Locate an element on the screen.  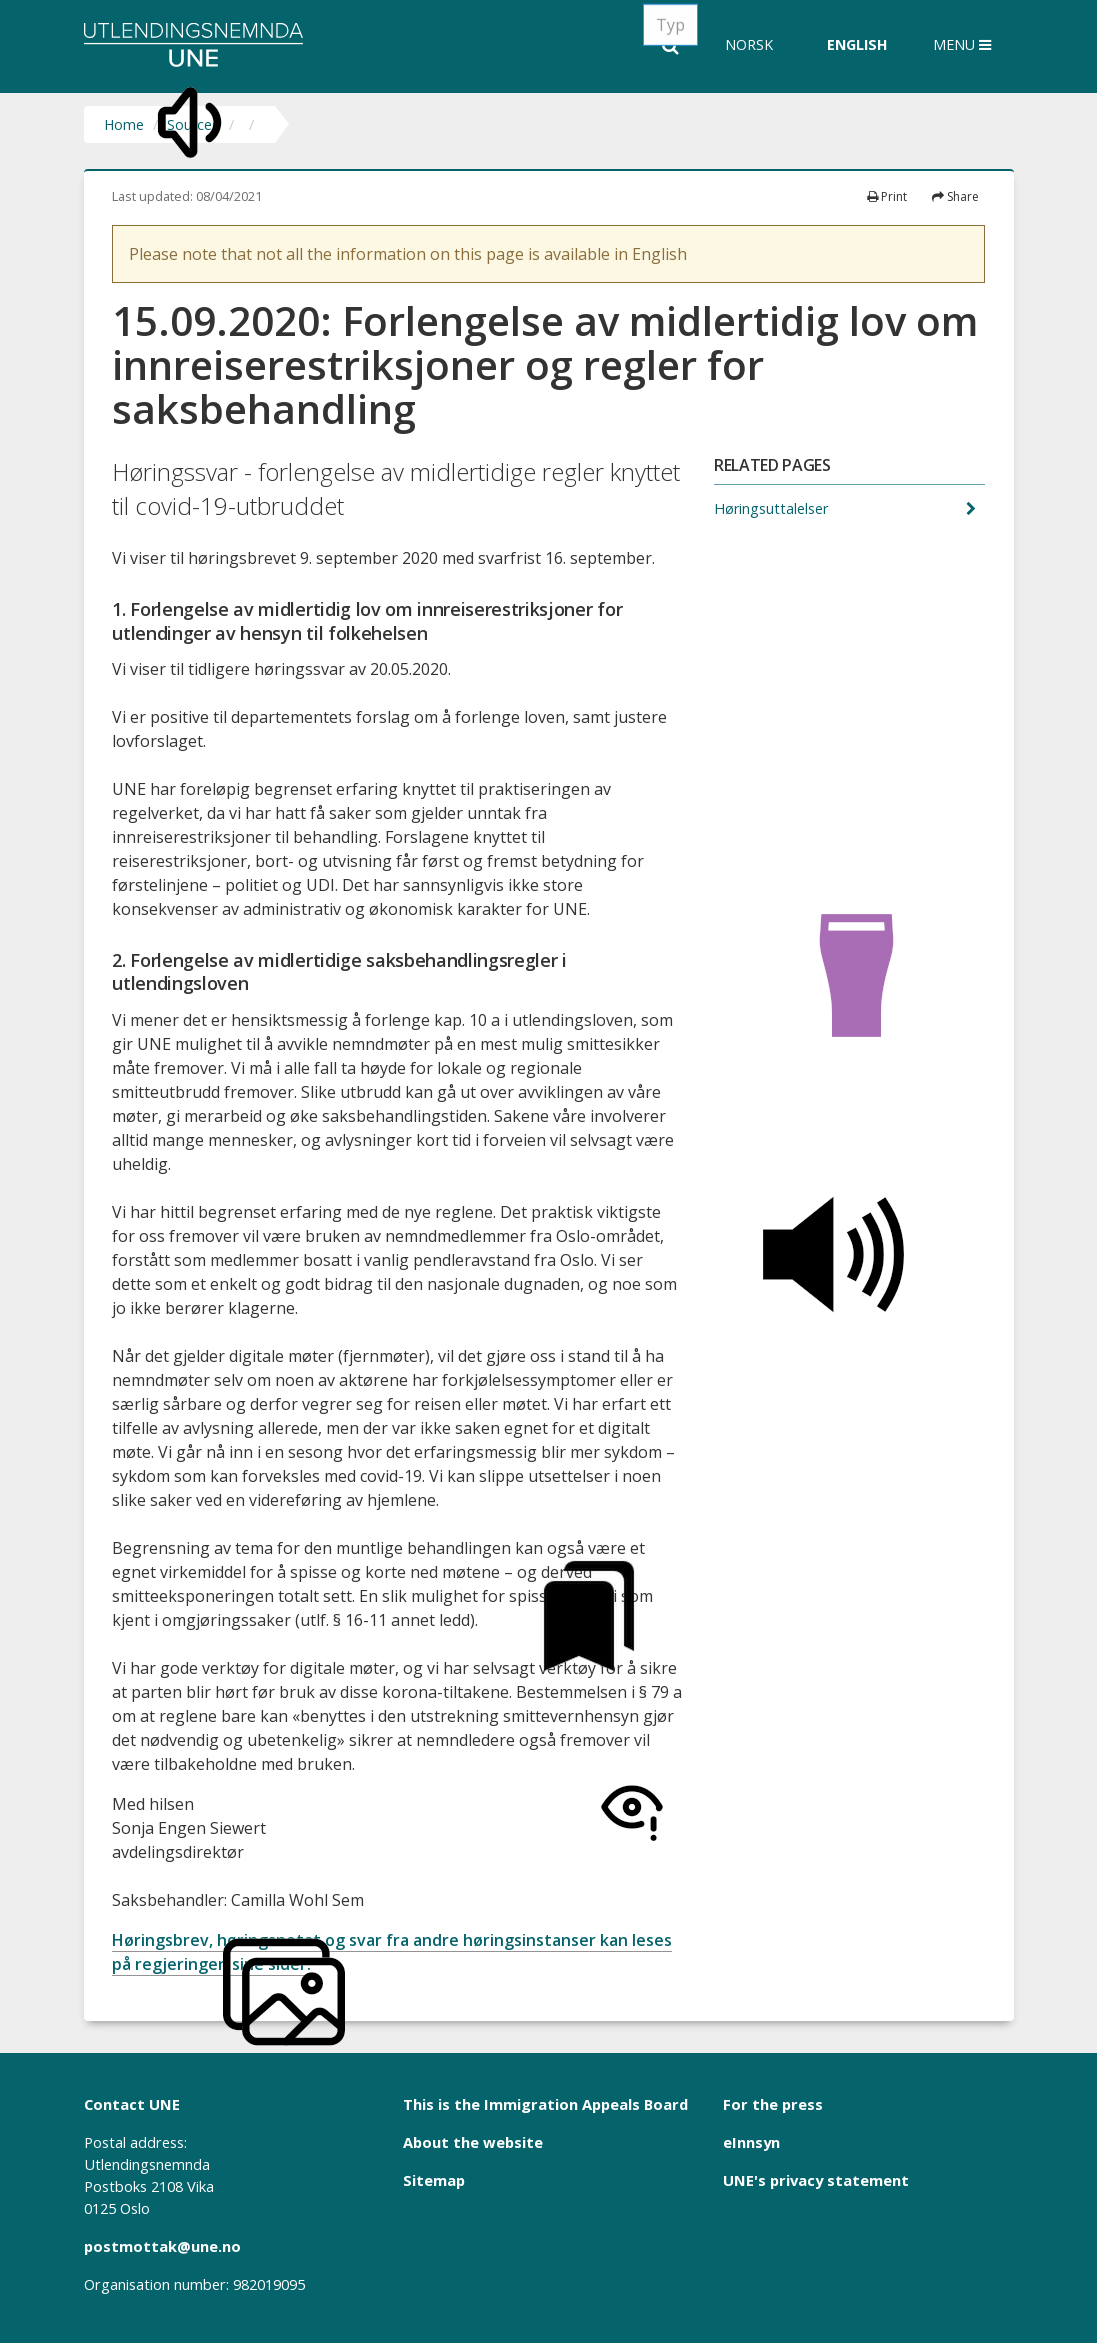
view photo gallery is located at coordinates (284, 1992).